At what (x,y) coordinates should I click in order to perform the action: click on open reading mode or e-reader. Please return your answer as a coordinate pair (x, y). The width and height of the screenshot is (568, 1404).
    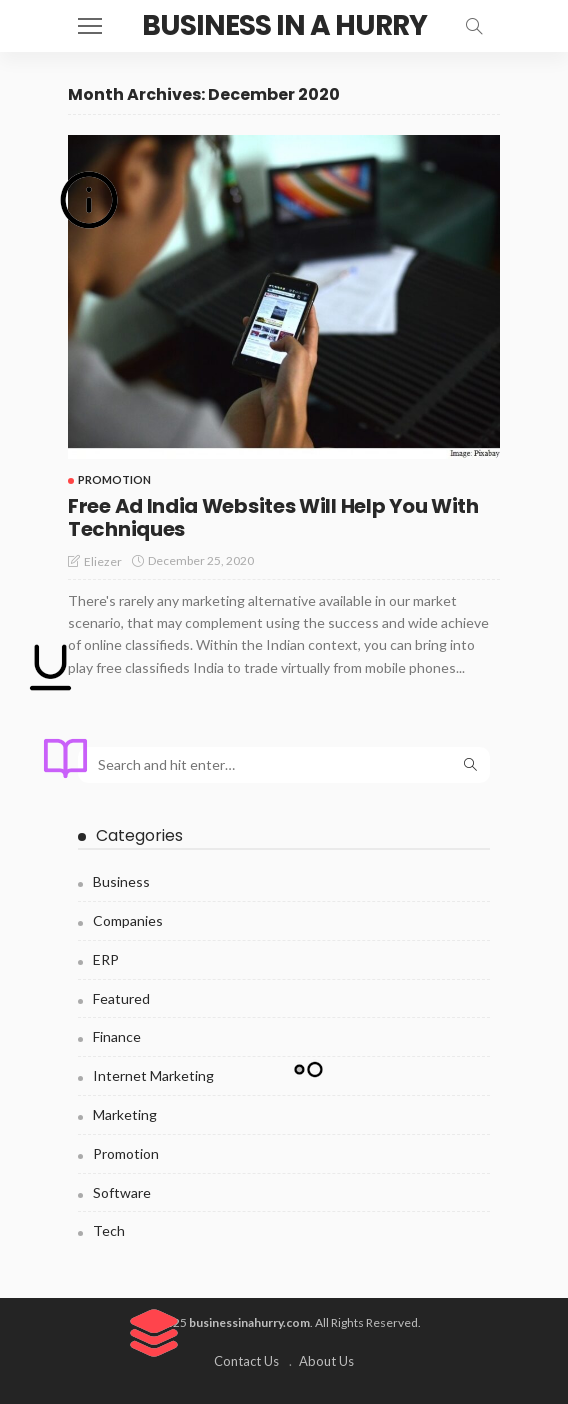
    Looking at the image, I should click on (65, 758).